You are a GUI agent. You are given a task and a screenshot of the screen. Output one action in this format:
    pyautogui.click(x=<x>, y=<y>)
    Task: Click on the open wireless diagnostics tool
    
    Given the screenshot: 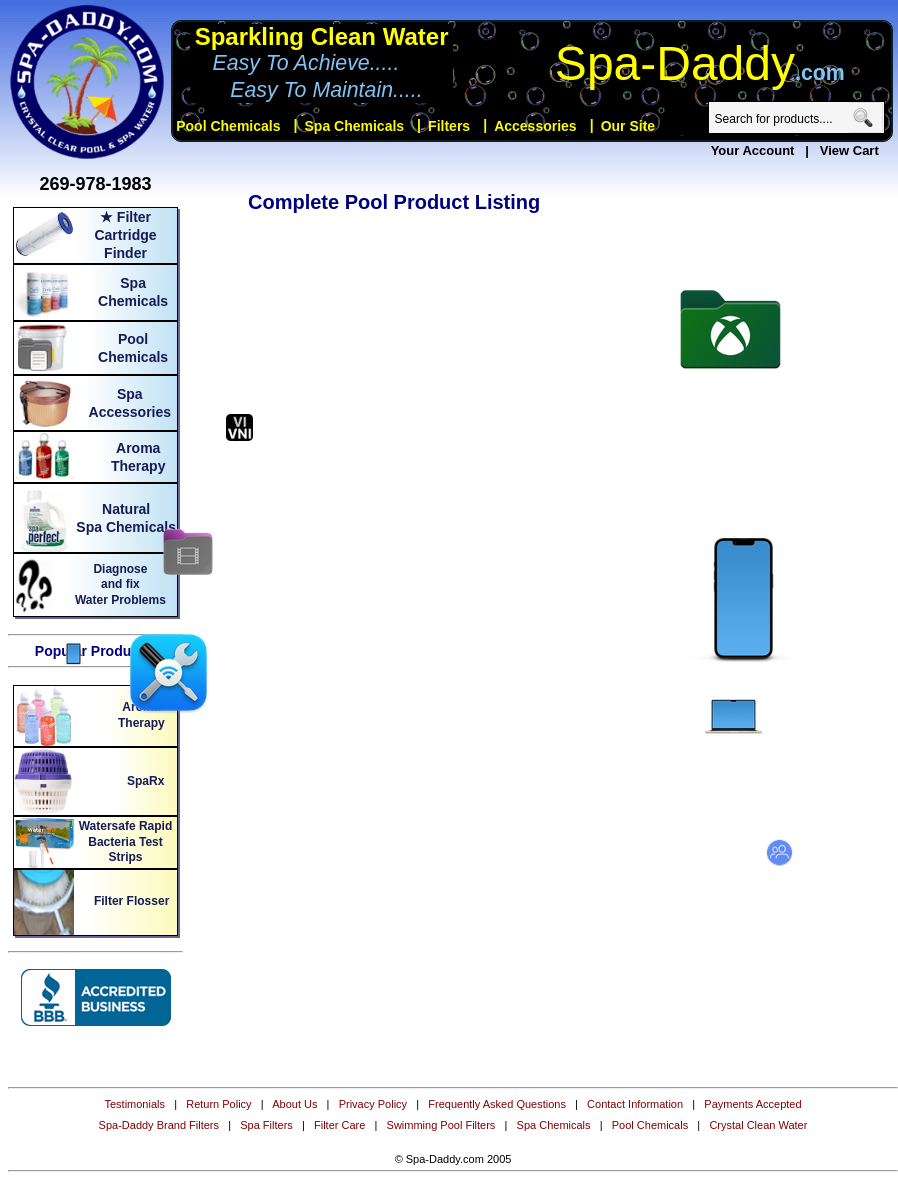 What is the action you would take?
    pyautogui.click(x=168, y=672)
    